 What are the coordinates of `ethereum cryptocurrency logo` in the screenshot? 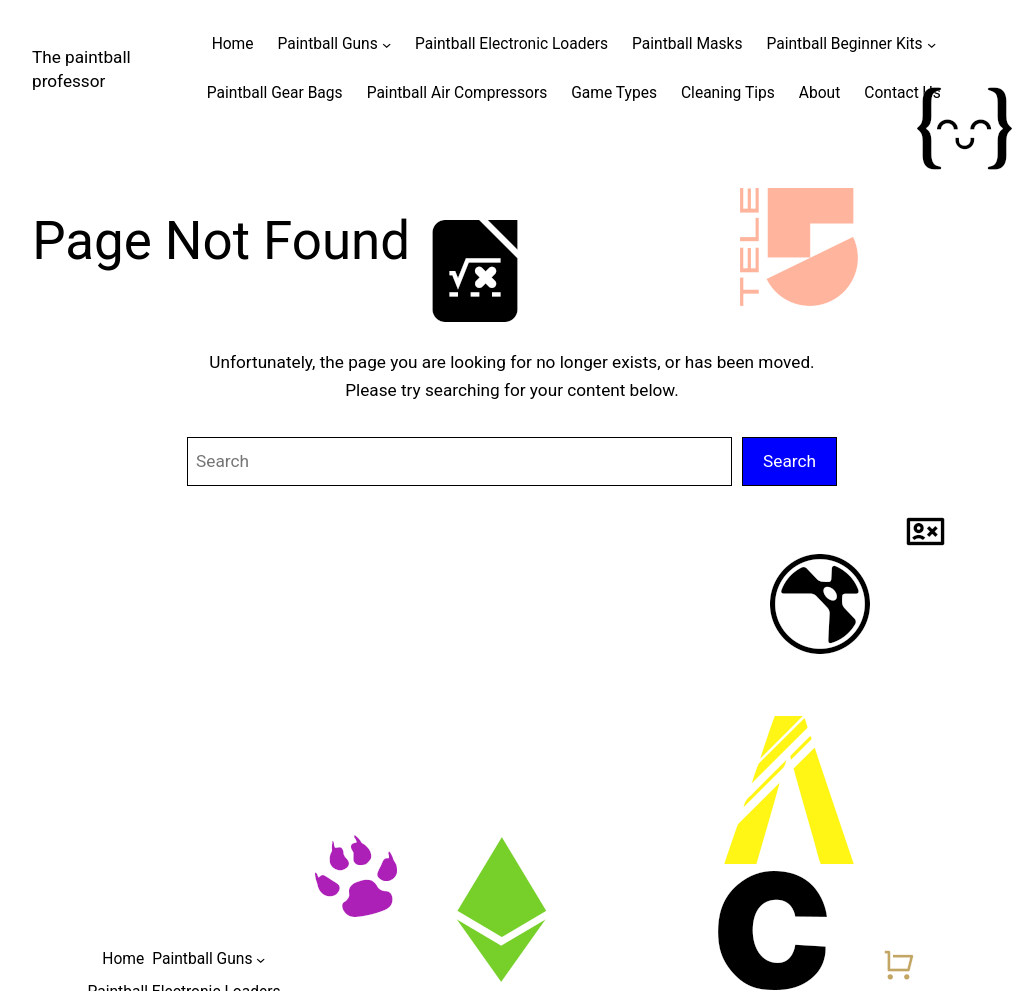 It's located at (501, 909).